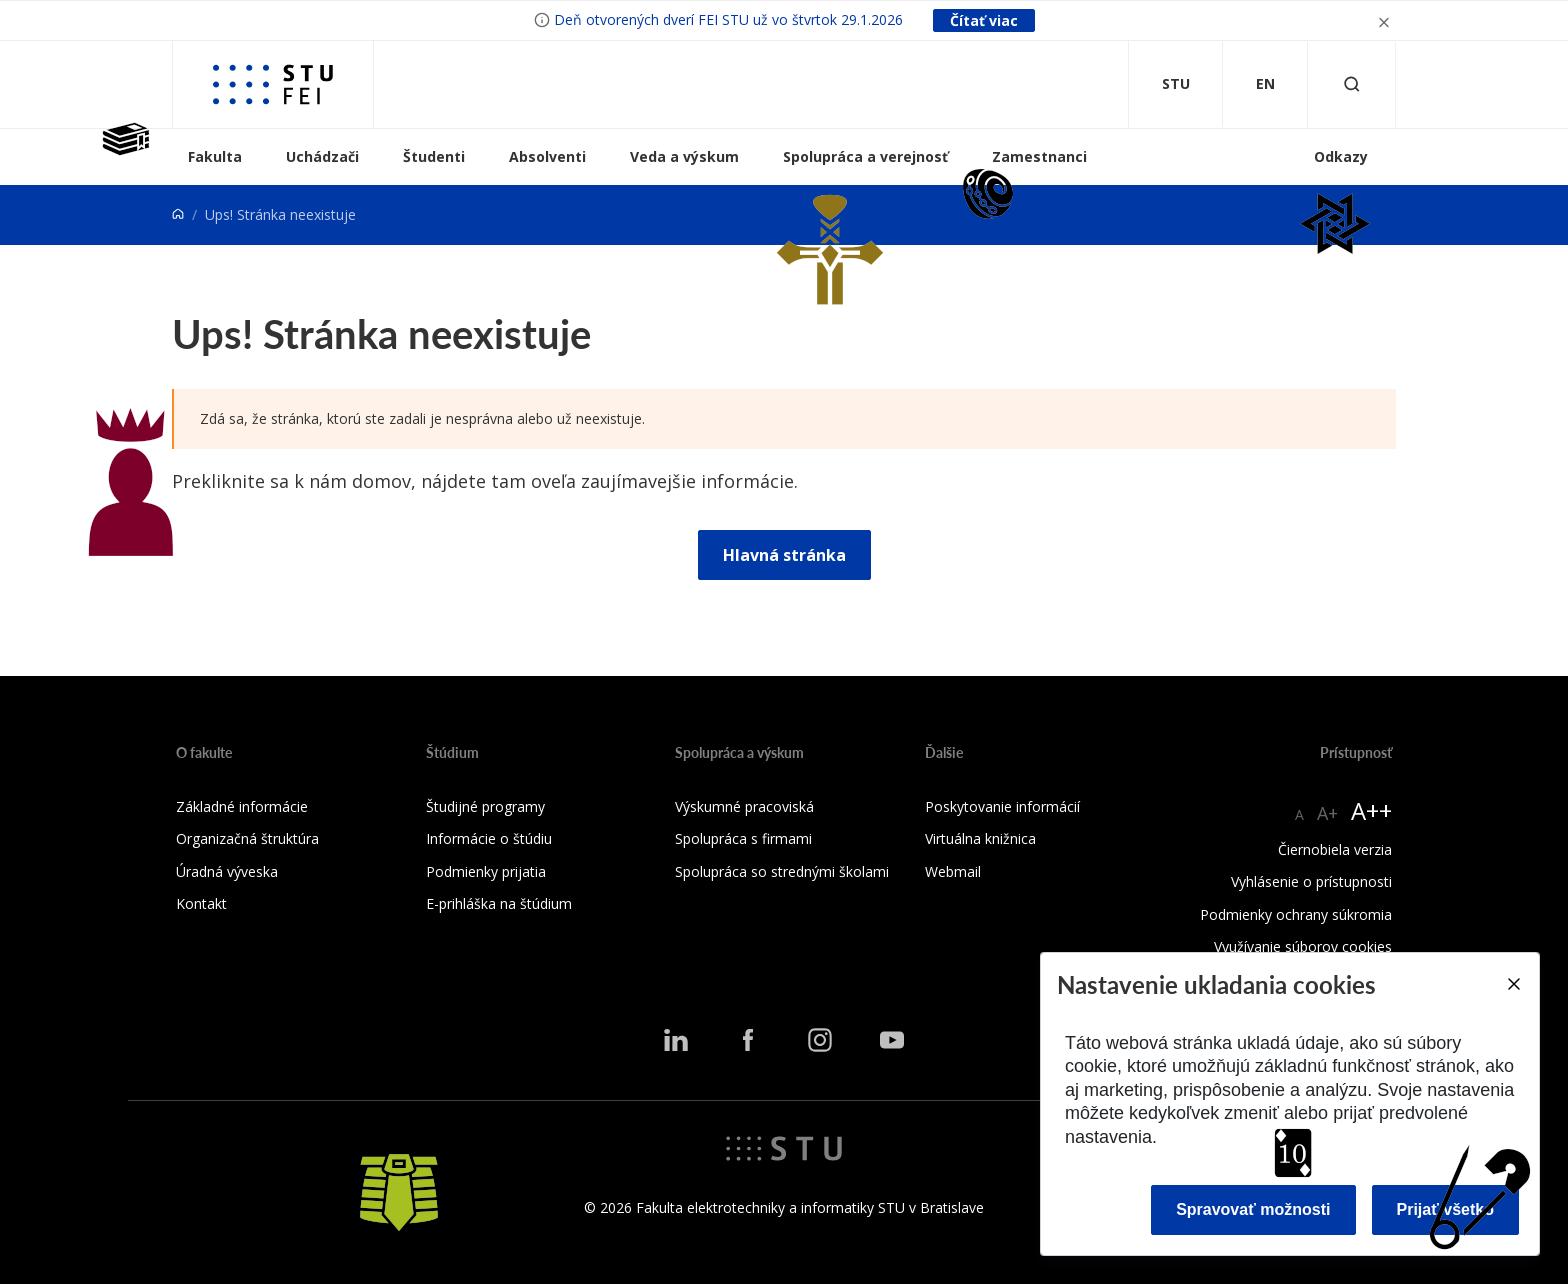 Image resolution: width=1568 pixels, height=1284 pixels. Describe the element at coordinates (1335, 224) in the screenshot. I see `decorative geometric star emblem or badge` at that location.